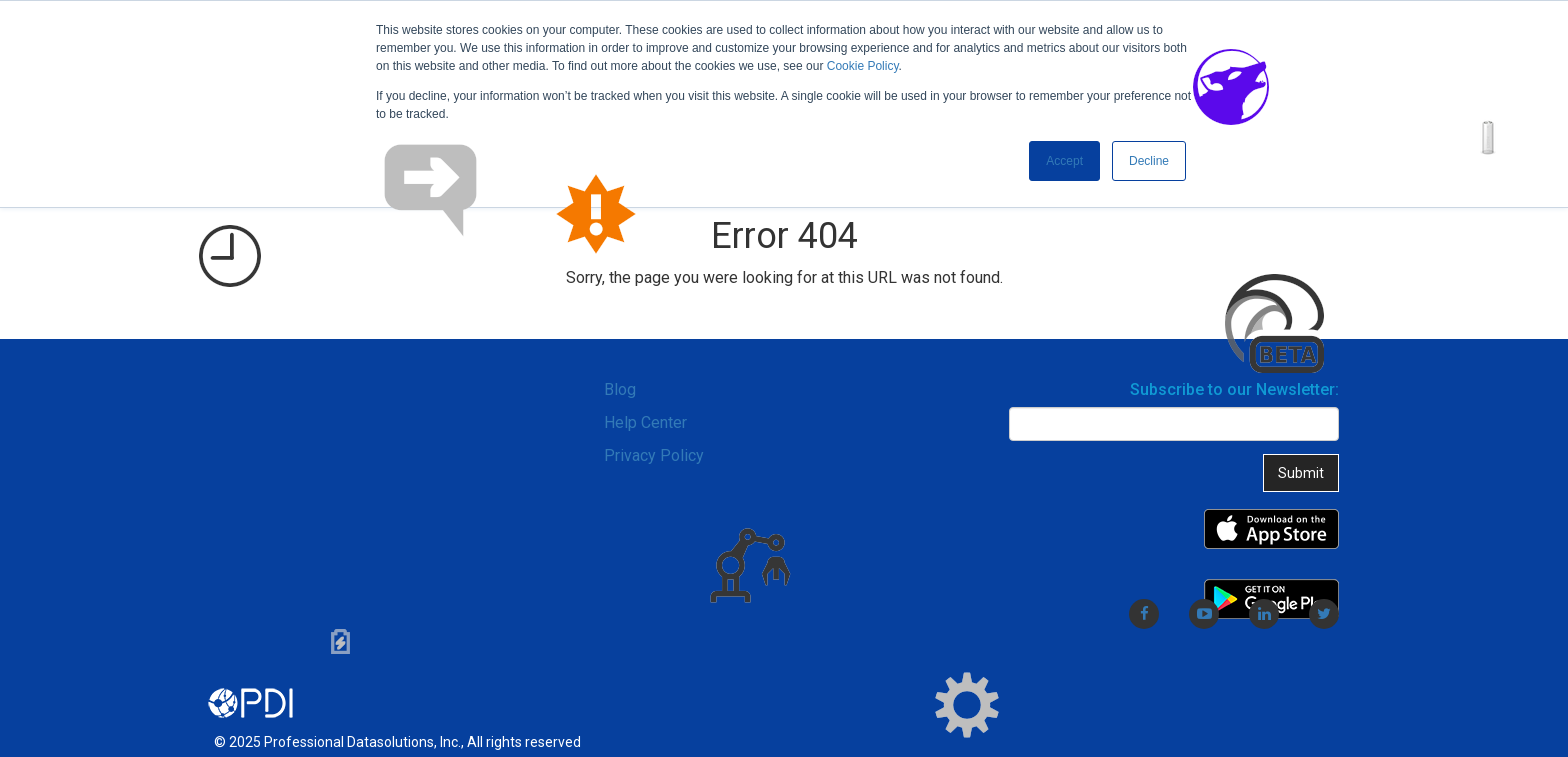 The height and width of the screenshot is (757, 1568). I want to click on view recently used emojis, so click(230, 256).